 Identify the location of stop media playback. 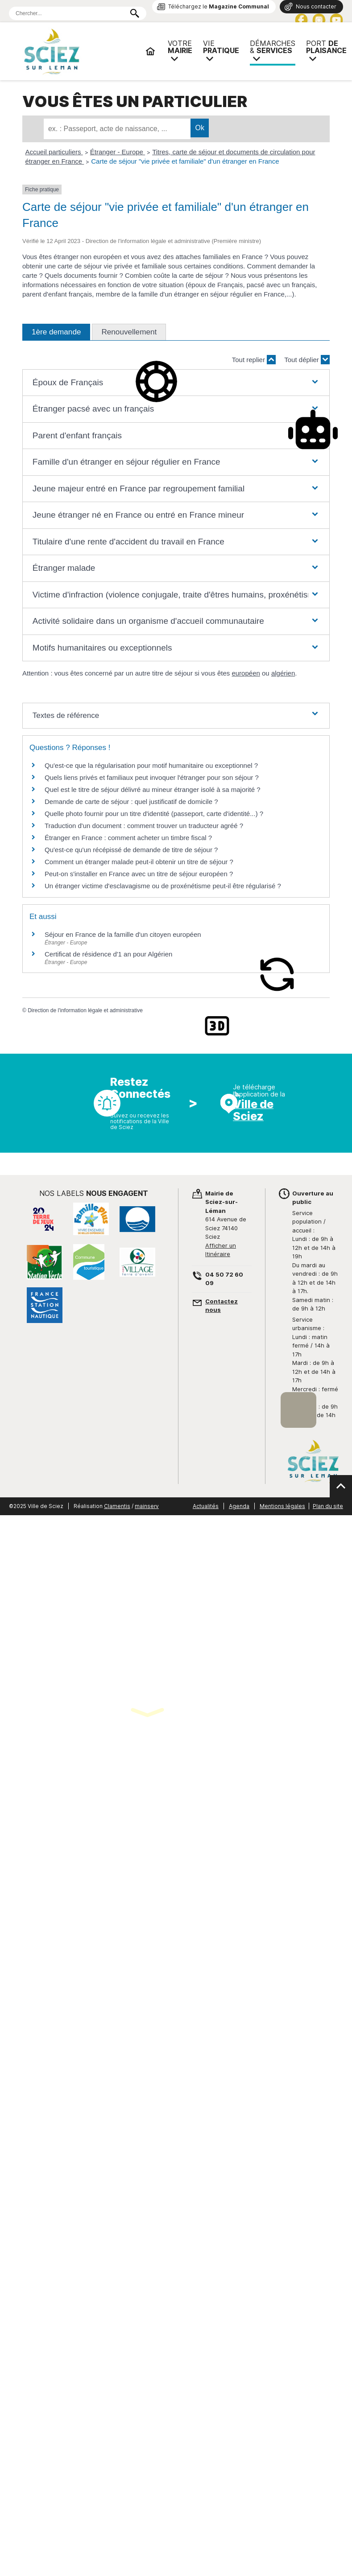
(298, 1410).